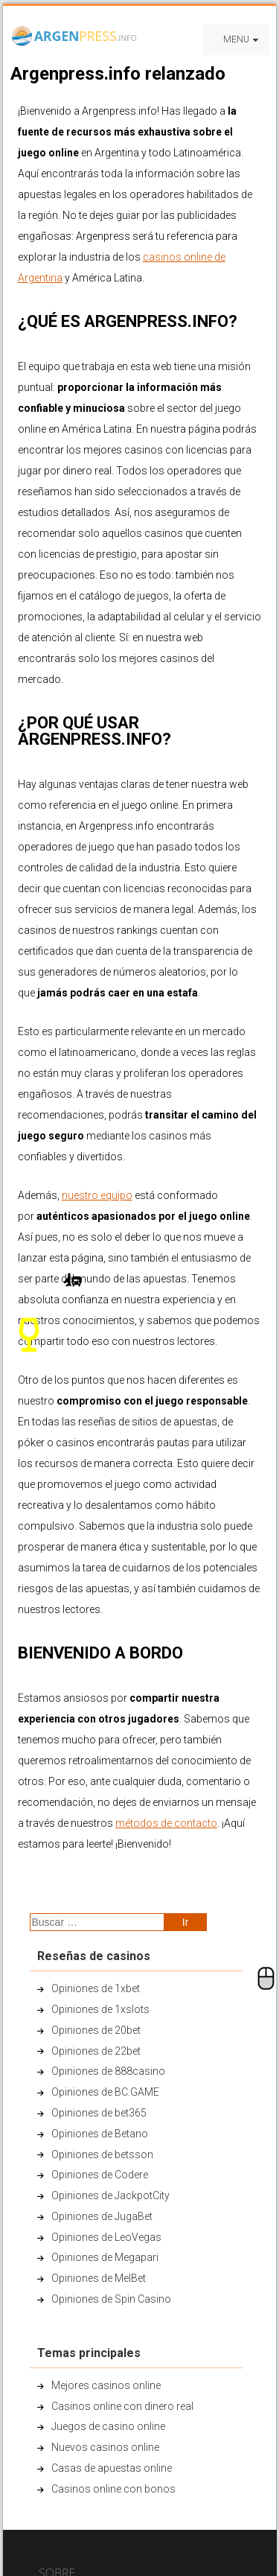  What do you see at coordinates (266, 1978) in the screenshot?
I see `mouse input device indicator` at bounding box center [266, 1978].